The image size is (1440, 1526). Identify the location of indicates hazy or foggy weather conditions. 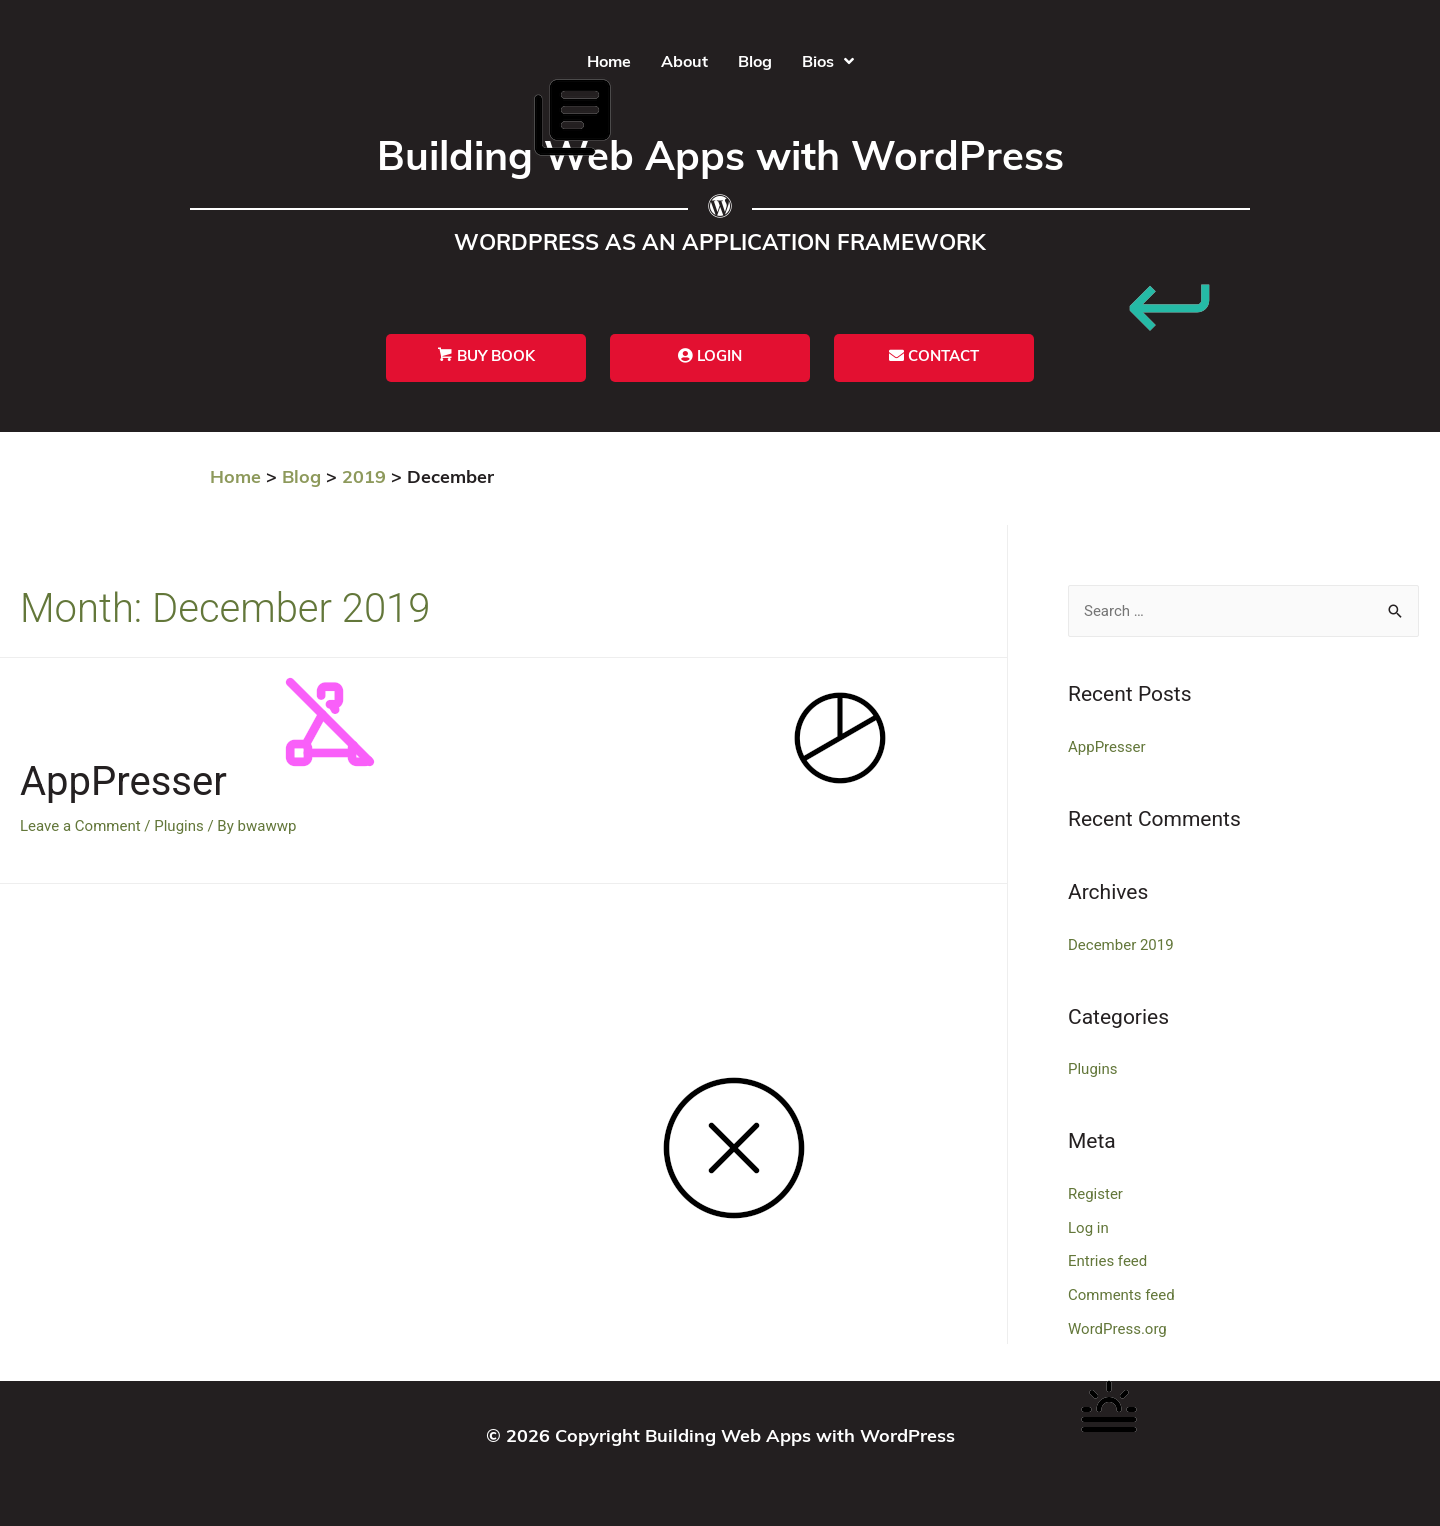
(1109, 1407).